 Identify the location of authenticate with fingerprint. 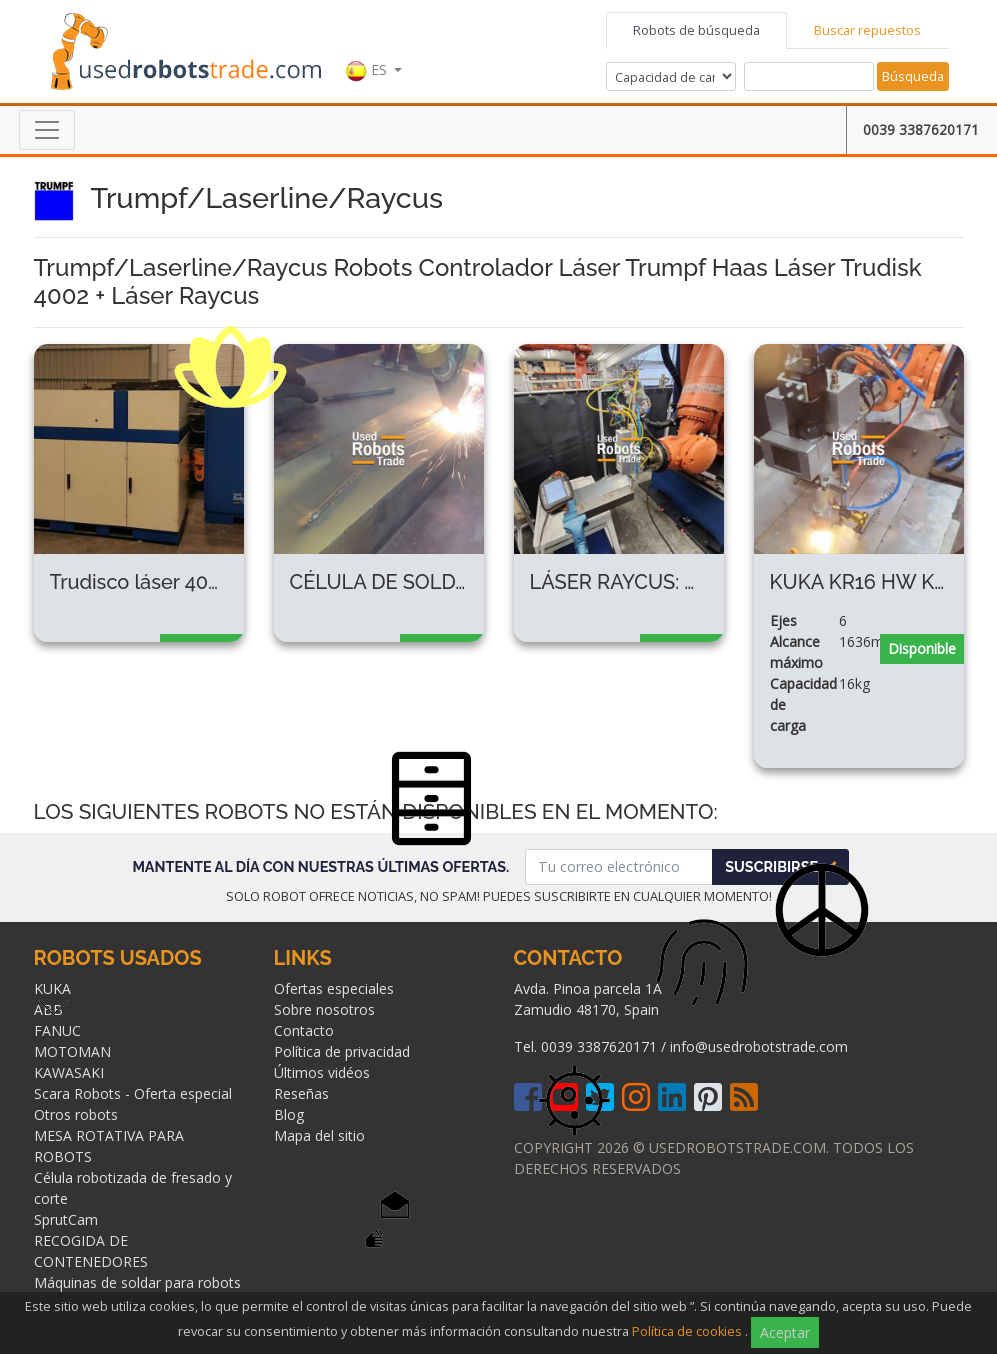
(704, 963).